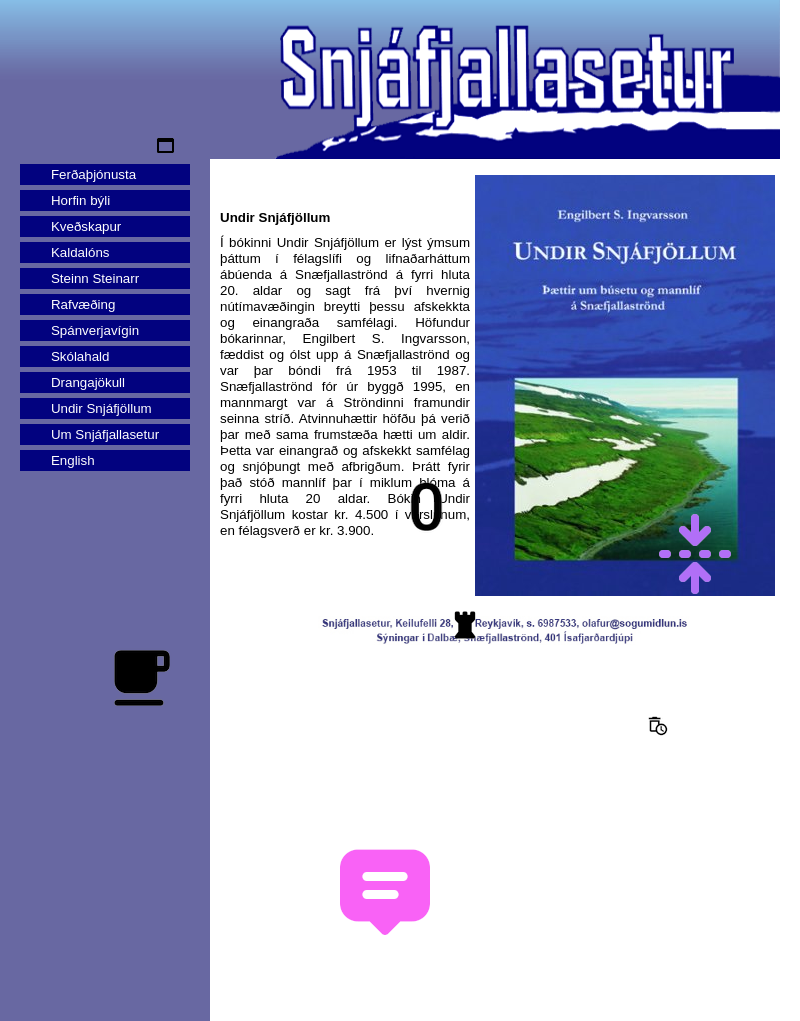  I want to click on enable auto-delete for items after a set time, so click(658, 726).